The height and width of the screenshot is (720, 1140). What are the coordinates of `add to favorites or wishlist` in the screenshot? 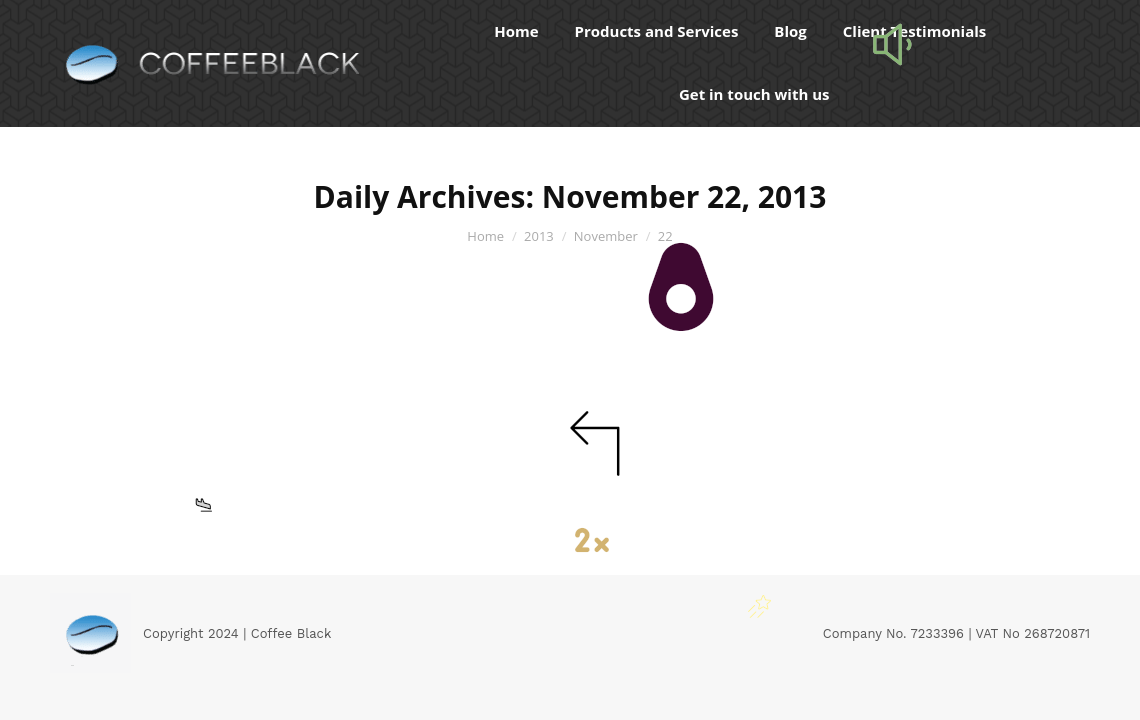 It's located at (759, 606).